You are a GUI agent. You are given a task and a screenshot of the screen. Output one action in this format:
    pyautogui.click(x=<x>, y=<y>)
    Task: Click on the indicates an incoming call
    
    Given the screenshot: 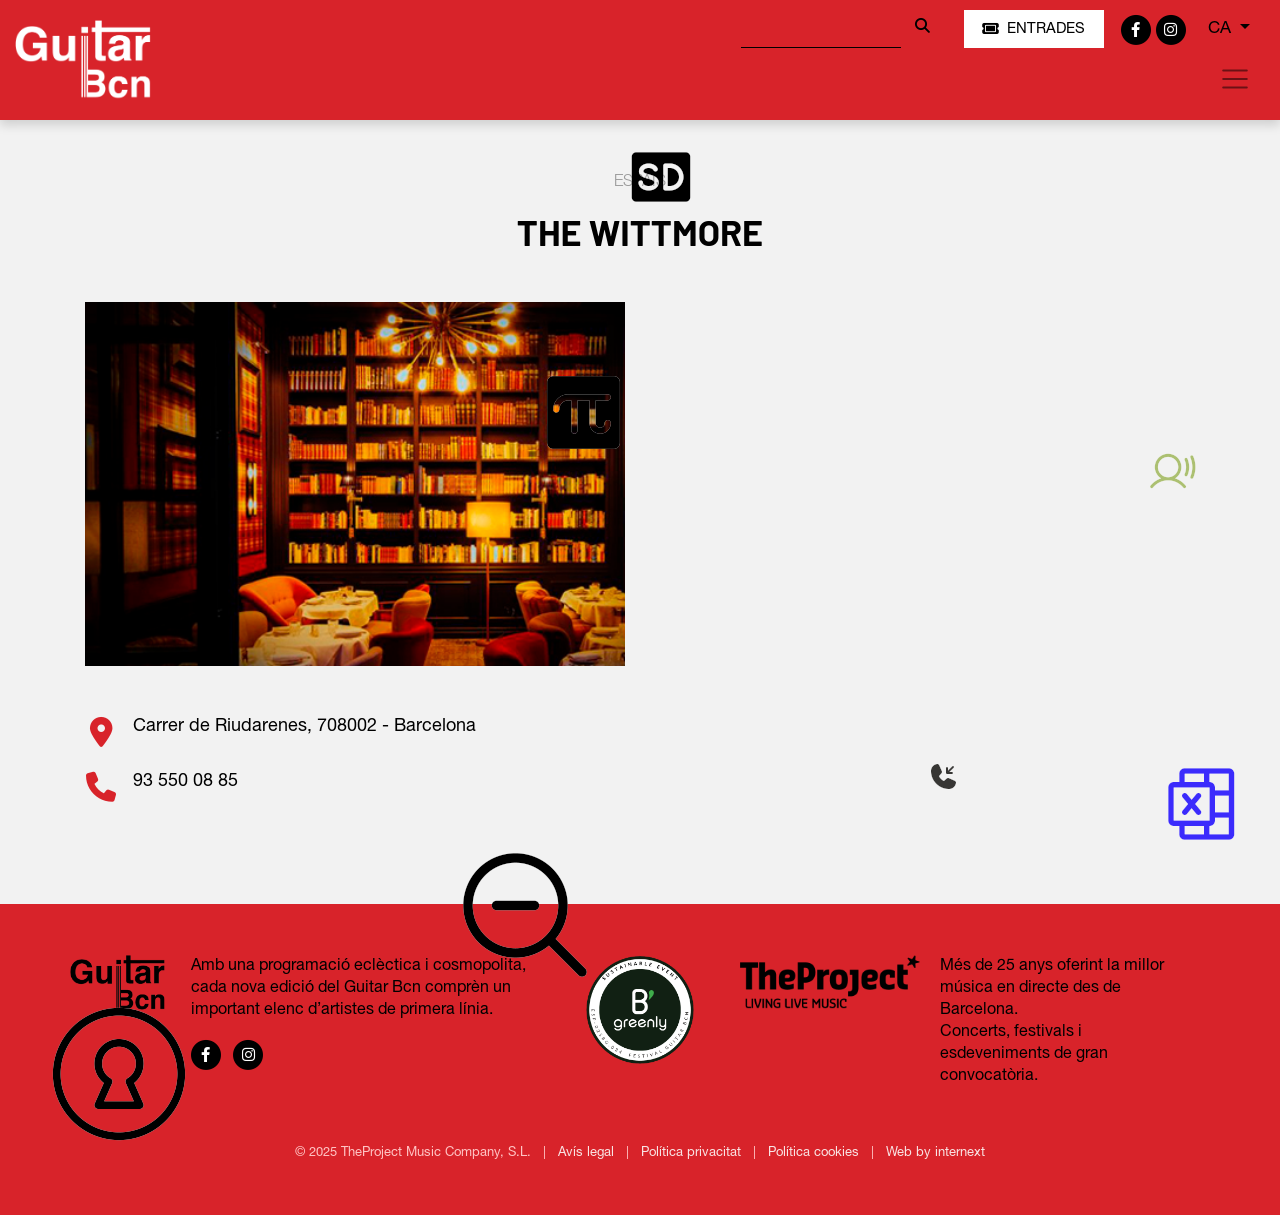 What is the action you would take?
    pyautogui.click(x=944, y=776)
    